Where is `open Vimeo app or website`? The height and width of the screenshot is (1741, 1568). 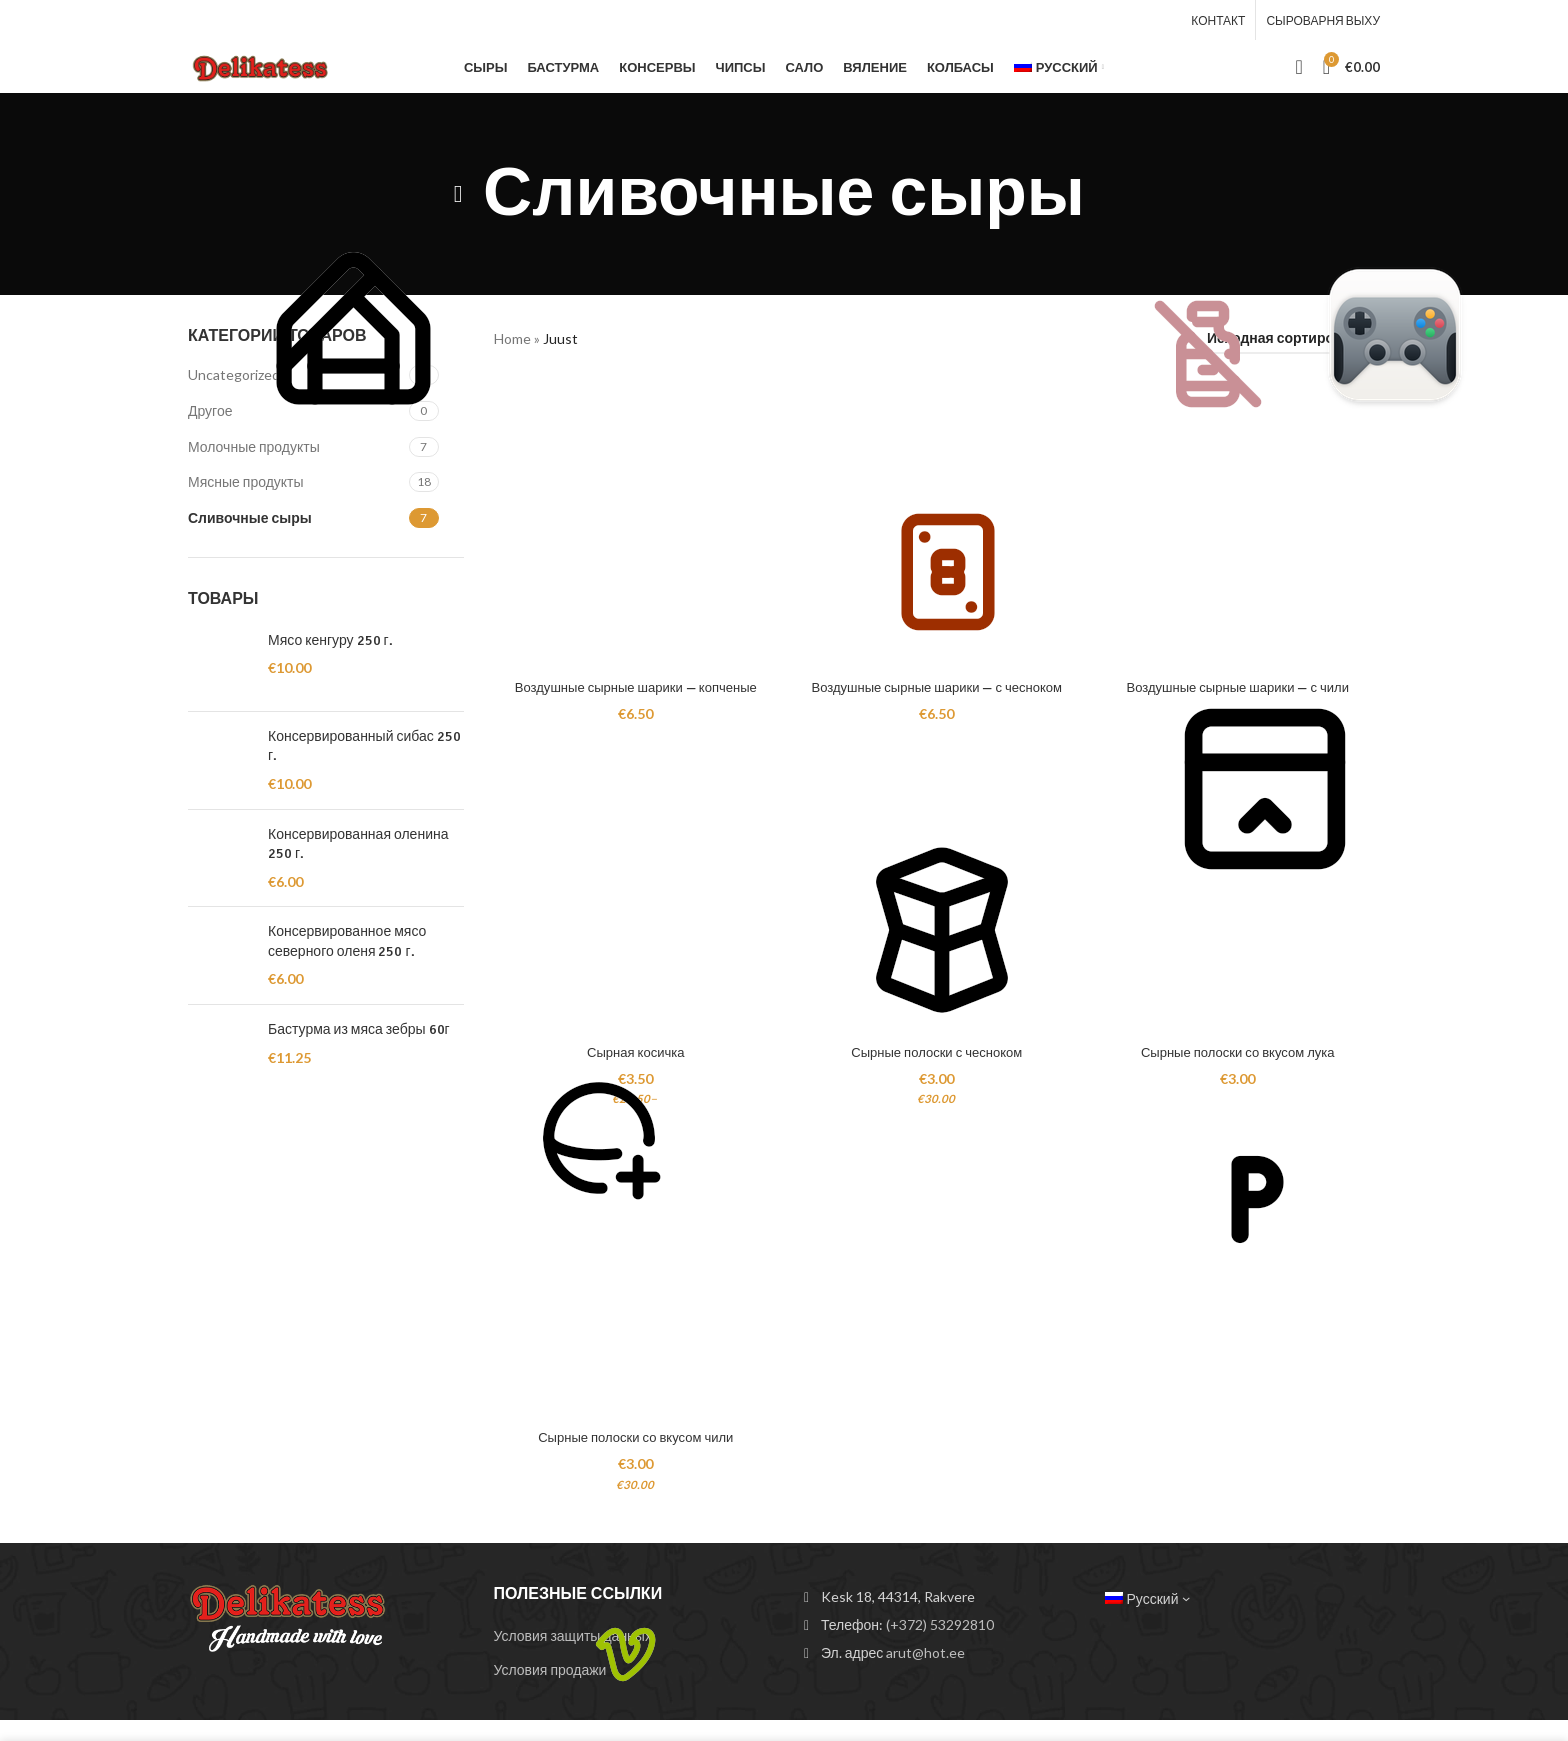
open Vimeo app or website is located at coordinates (625, 1654).